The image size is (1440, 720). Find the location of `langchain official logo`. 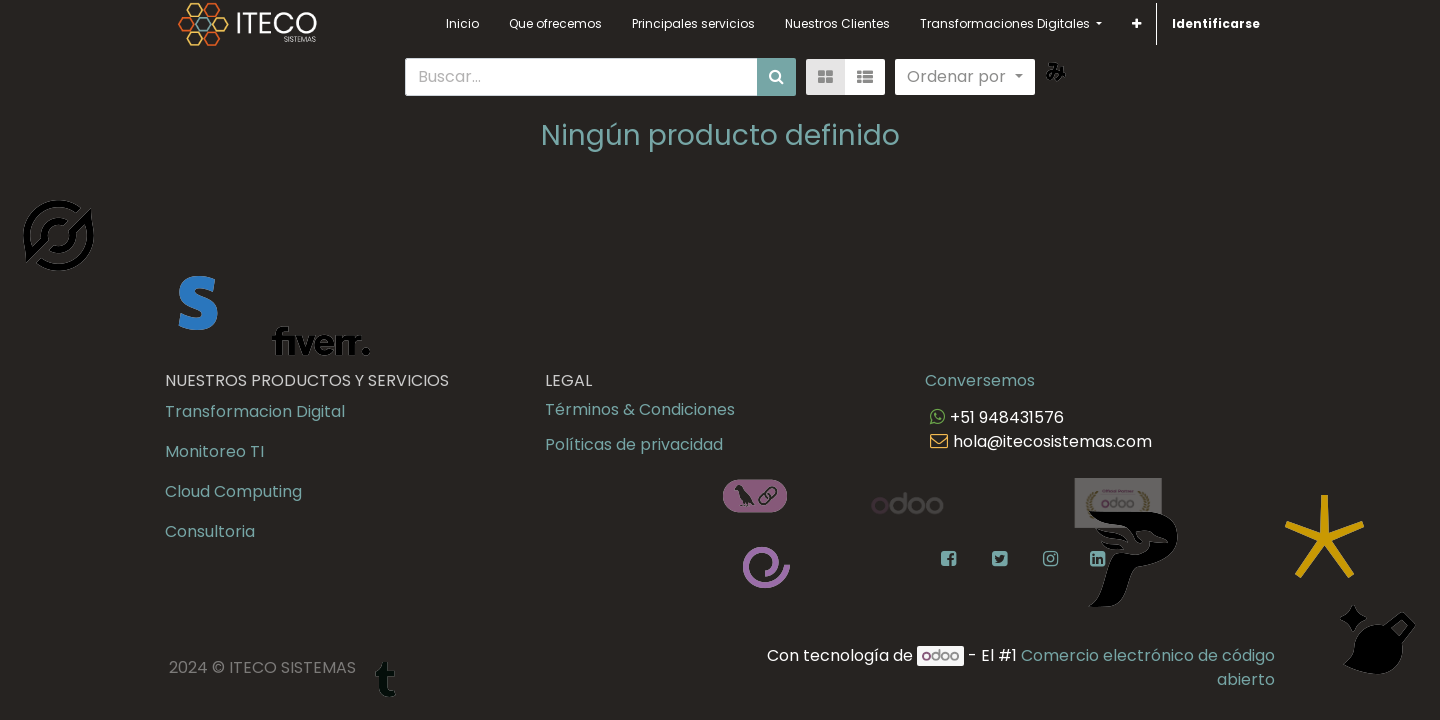

langchain official logo is located at coordinates (755, 496).